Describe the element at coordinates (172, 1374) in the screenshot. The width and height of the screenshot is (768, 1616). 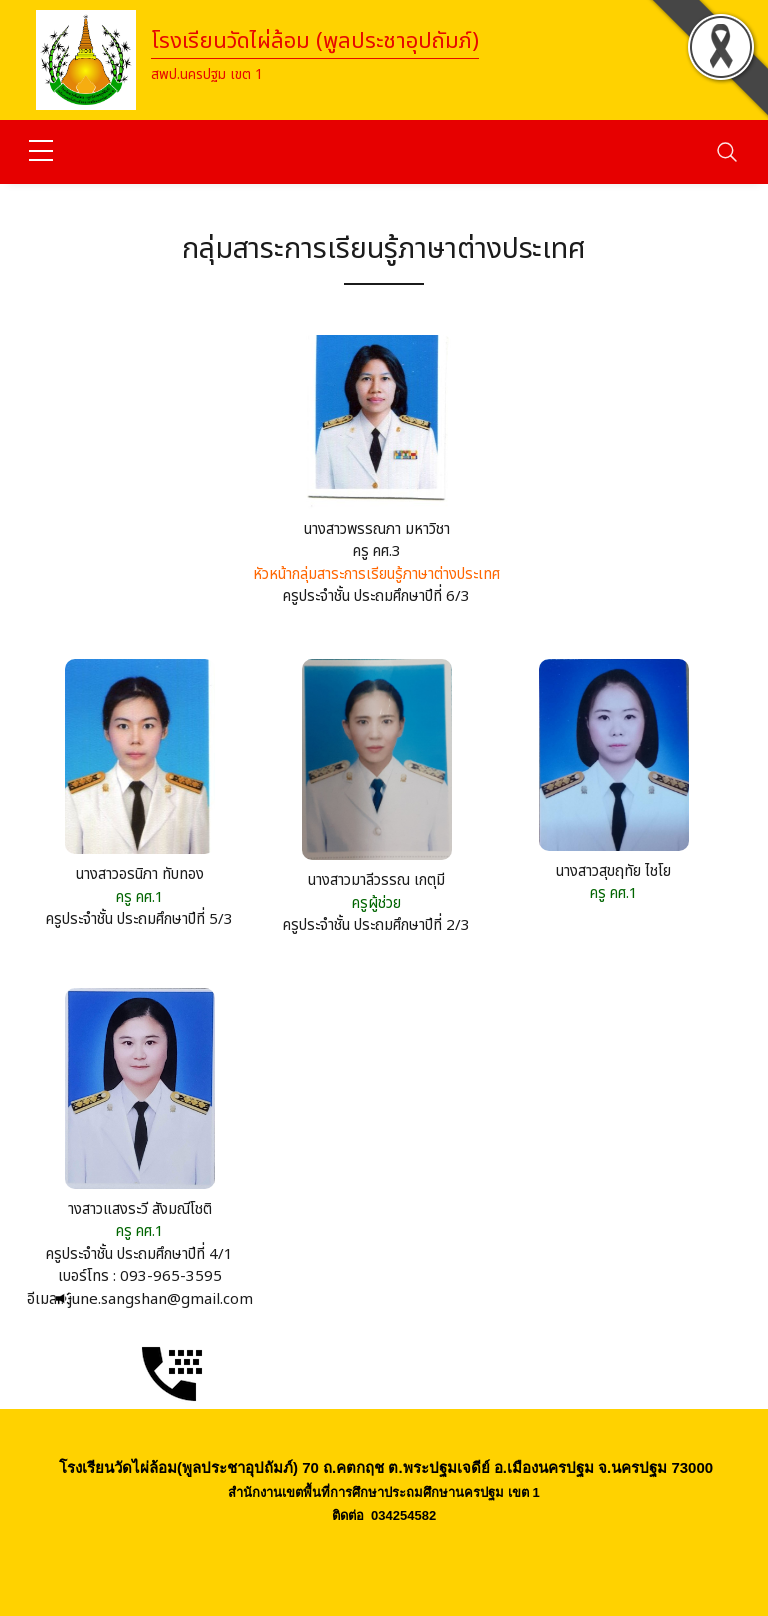
I see `access TTY/TDD accessibility calling features` at that location.